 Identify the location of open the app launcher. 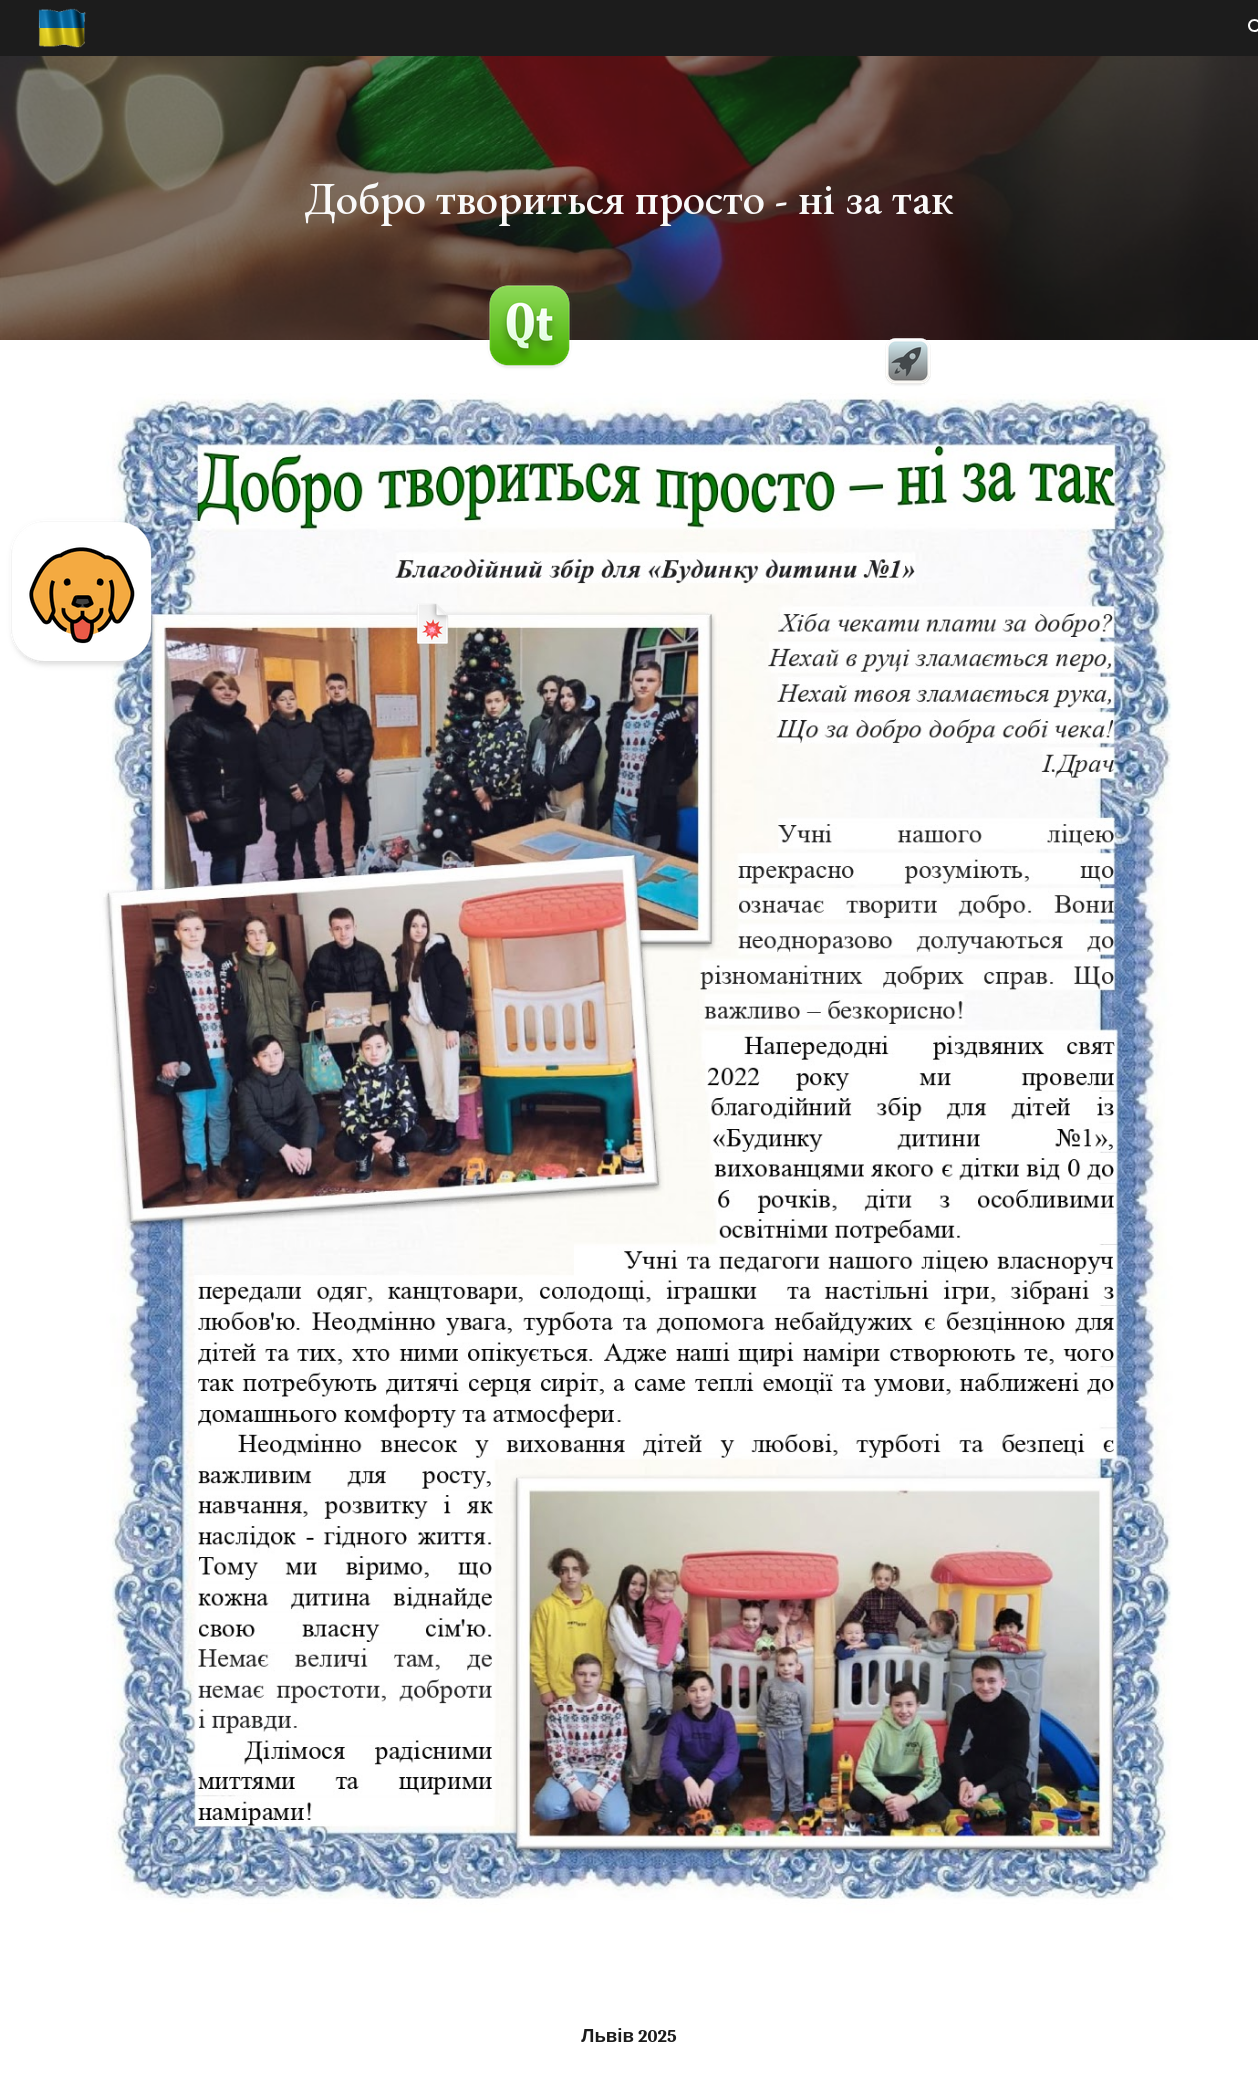
(908, 361).